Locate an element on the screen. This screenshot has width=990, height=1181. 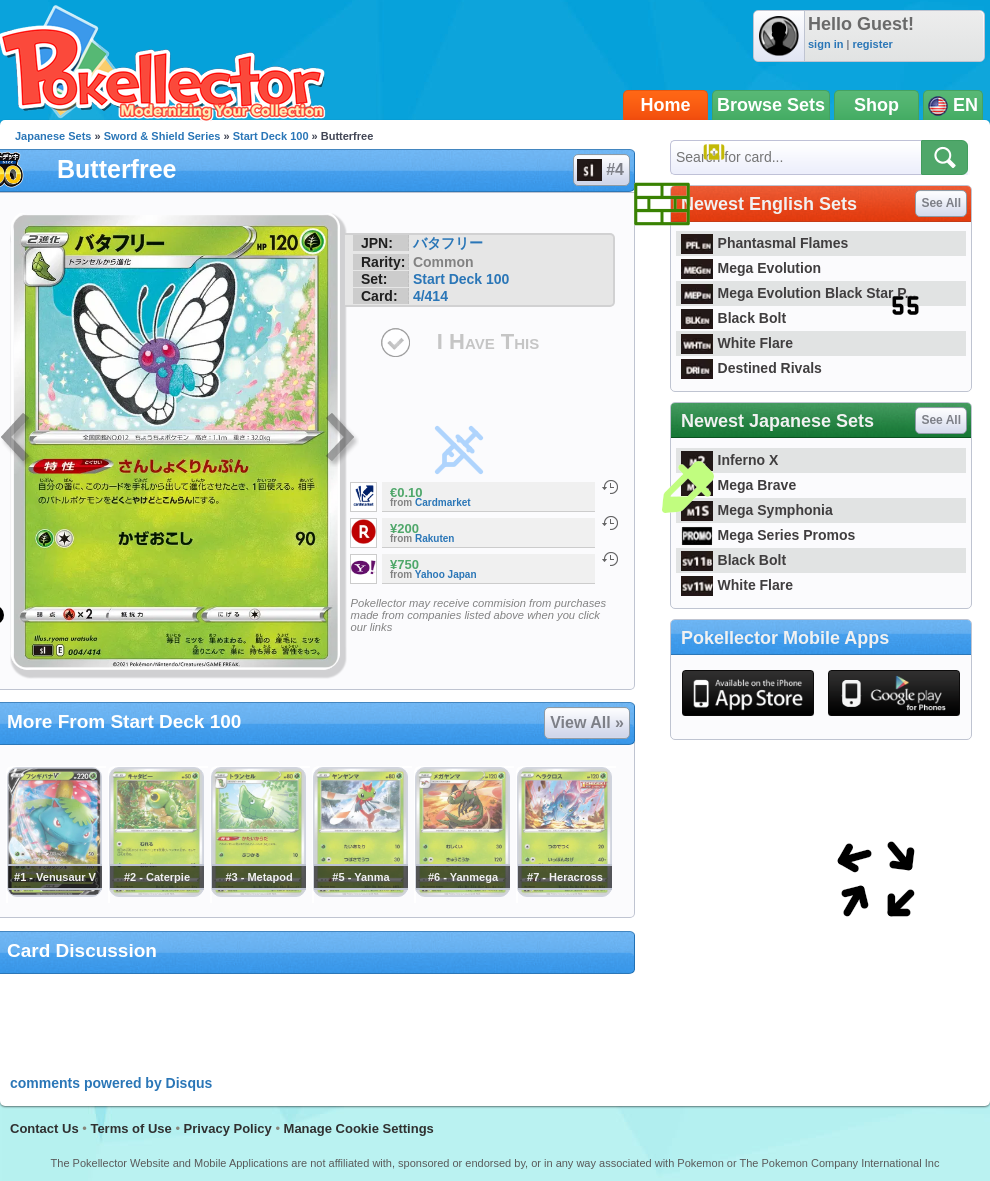
select a color from the canvas is located at coordinates (688, 487).